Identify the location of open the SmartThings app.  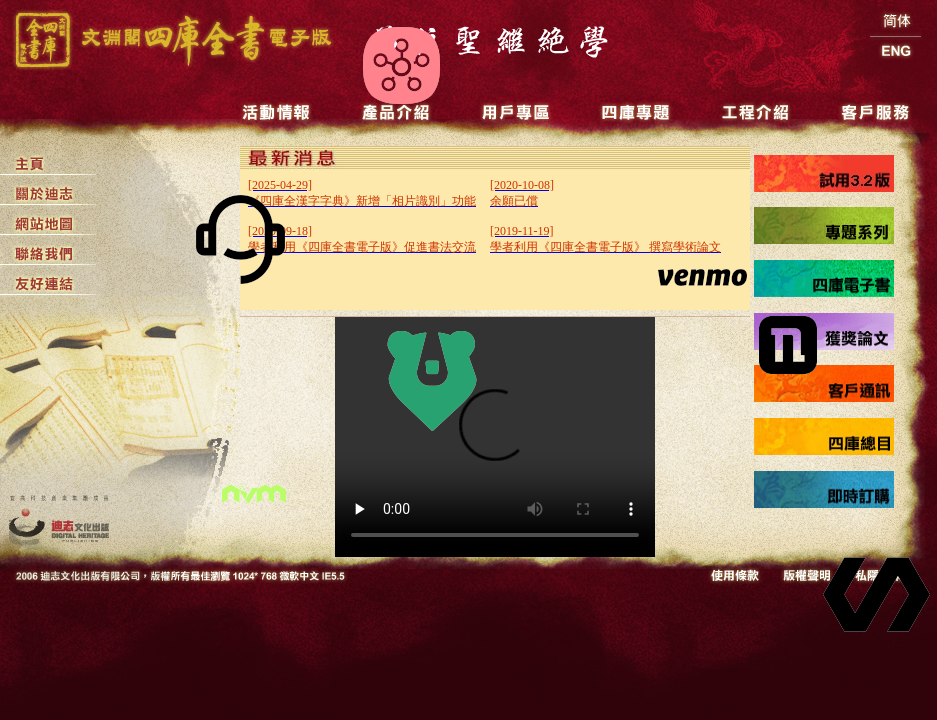
(401, 65).